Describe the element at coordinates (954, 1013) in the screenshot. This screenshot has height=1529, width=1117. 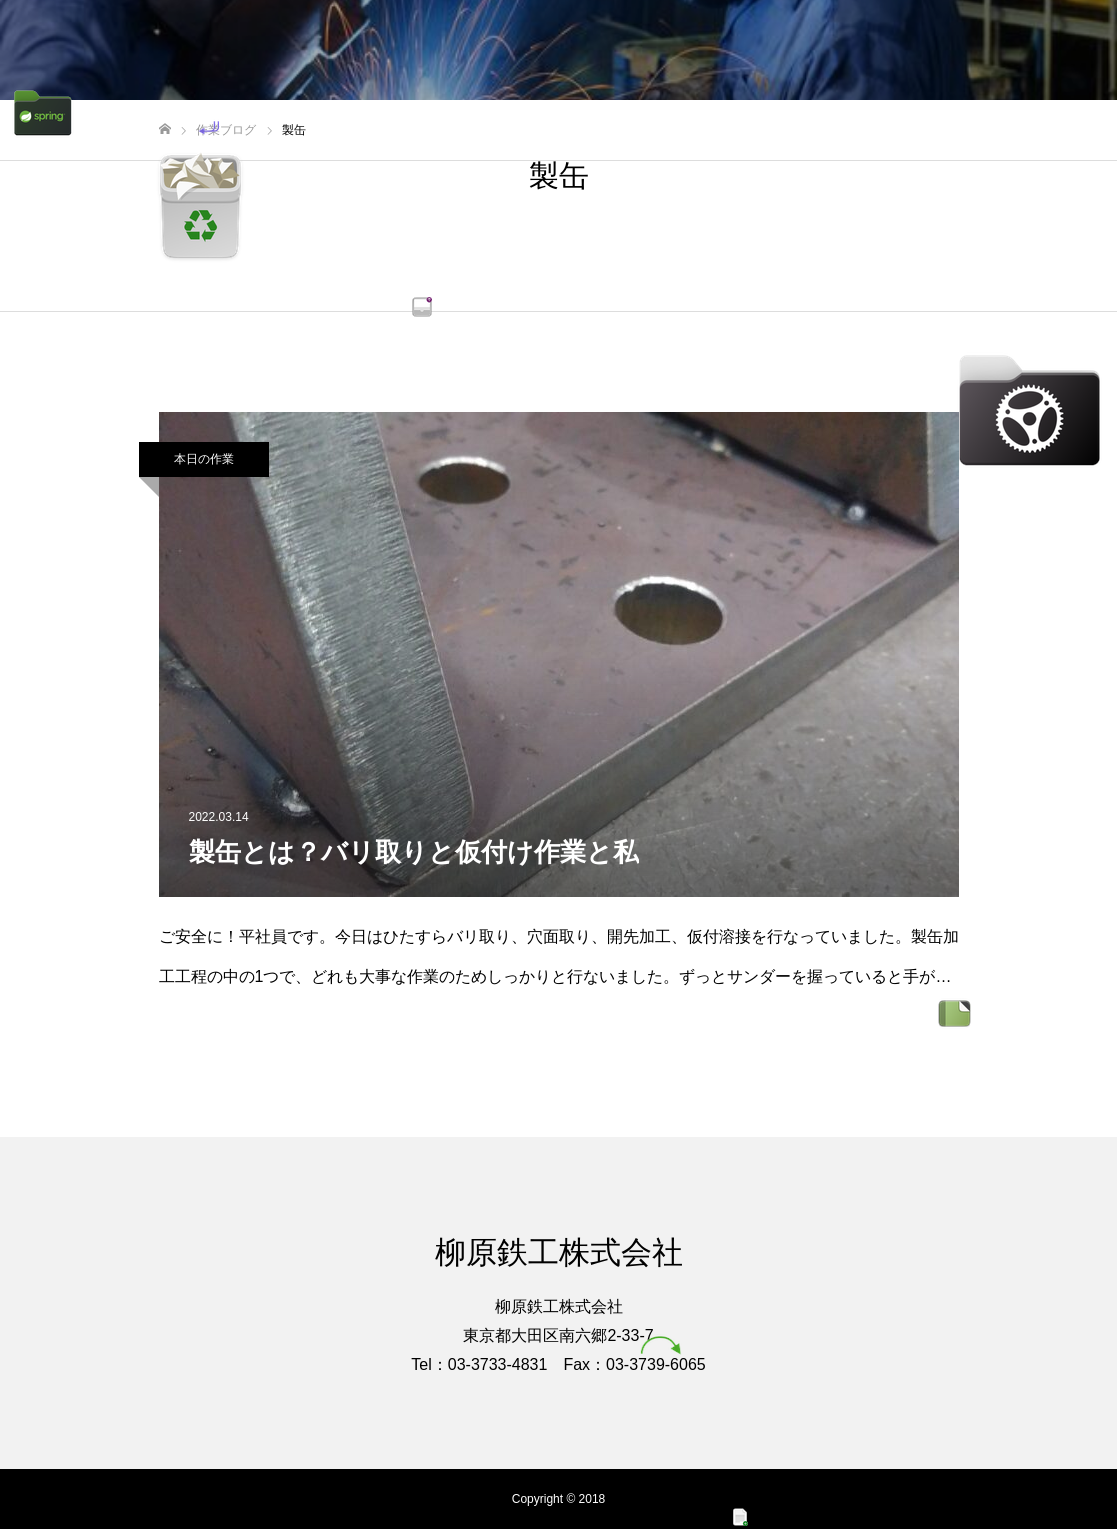
I see `change desktop wallpaper settings` at that location.